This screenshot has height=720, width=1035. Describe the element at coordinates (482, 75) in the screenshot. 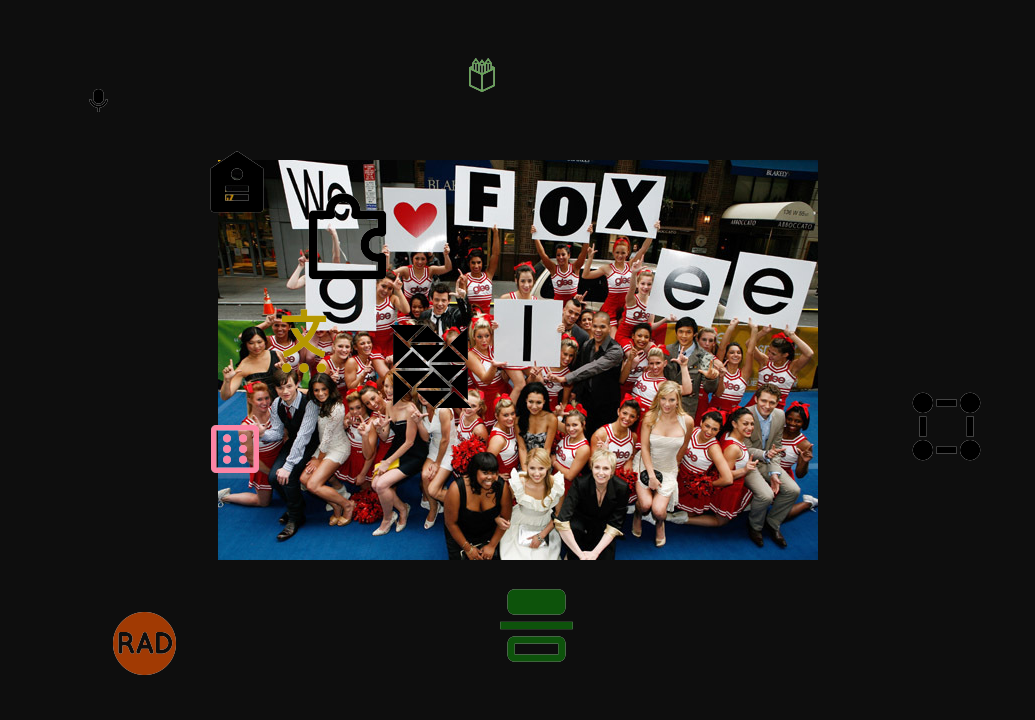

I see `open Penpot design application` at that location.